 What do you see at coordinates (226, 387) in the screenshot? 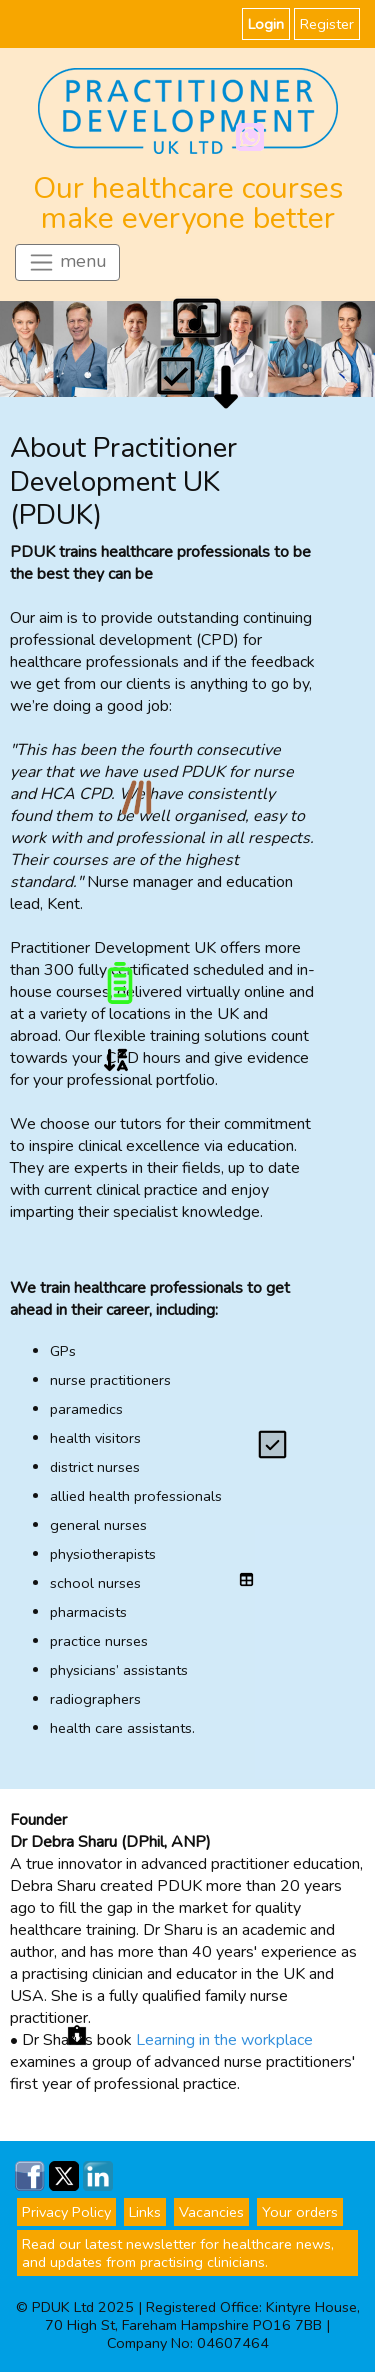
I see `scroll down to see more content` at bounding box center [226, 387].